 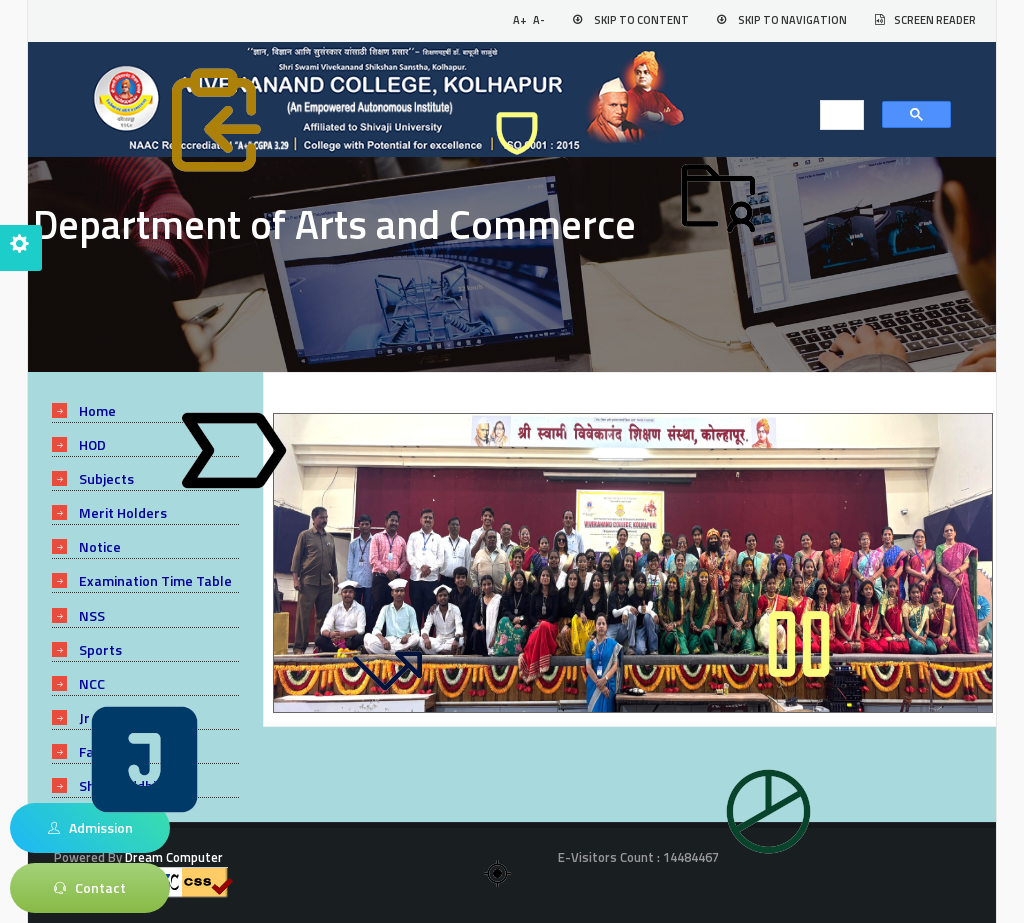 What do you see at coordinates (144, 759) in the screenshot?
I see `indicates items or sections starting with the letter J` at bounding box center [144, 759].